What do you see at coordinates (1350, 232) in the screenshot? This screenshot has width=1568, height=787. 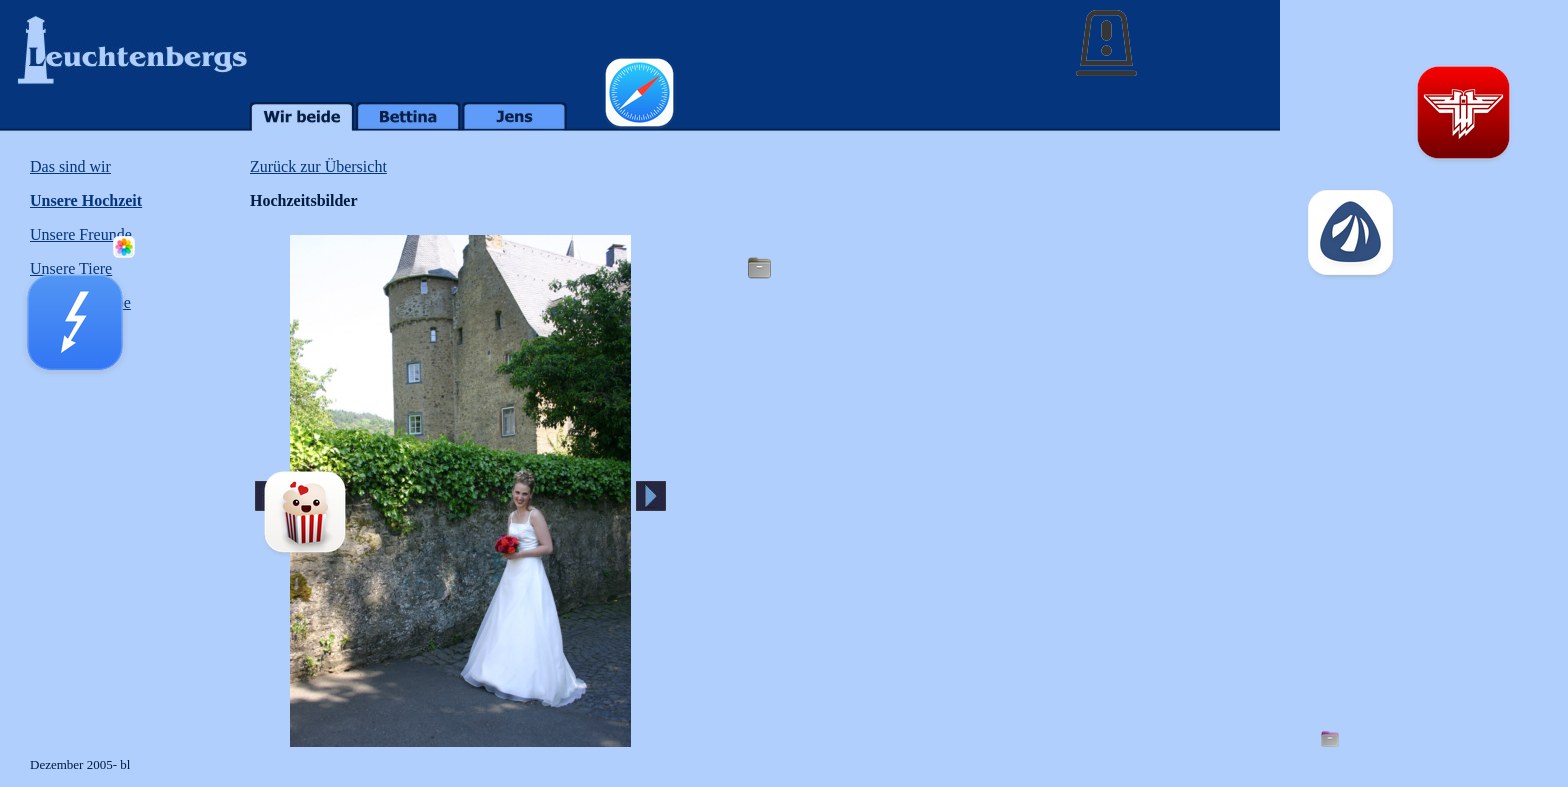 I see `launch the antergos linux application` at bounding box center [1350, 232].